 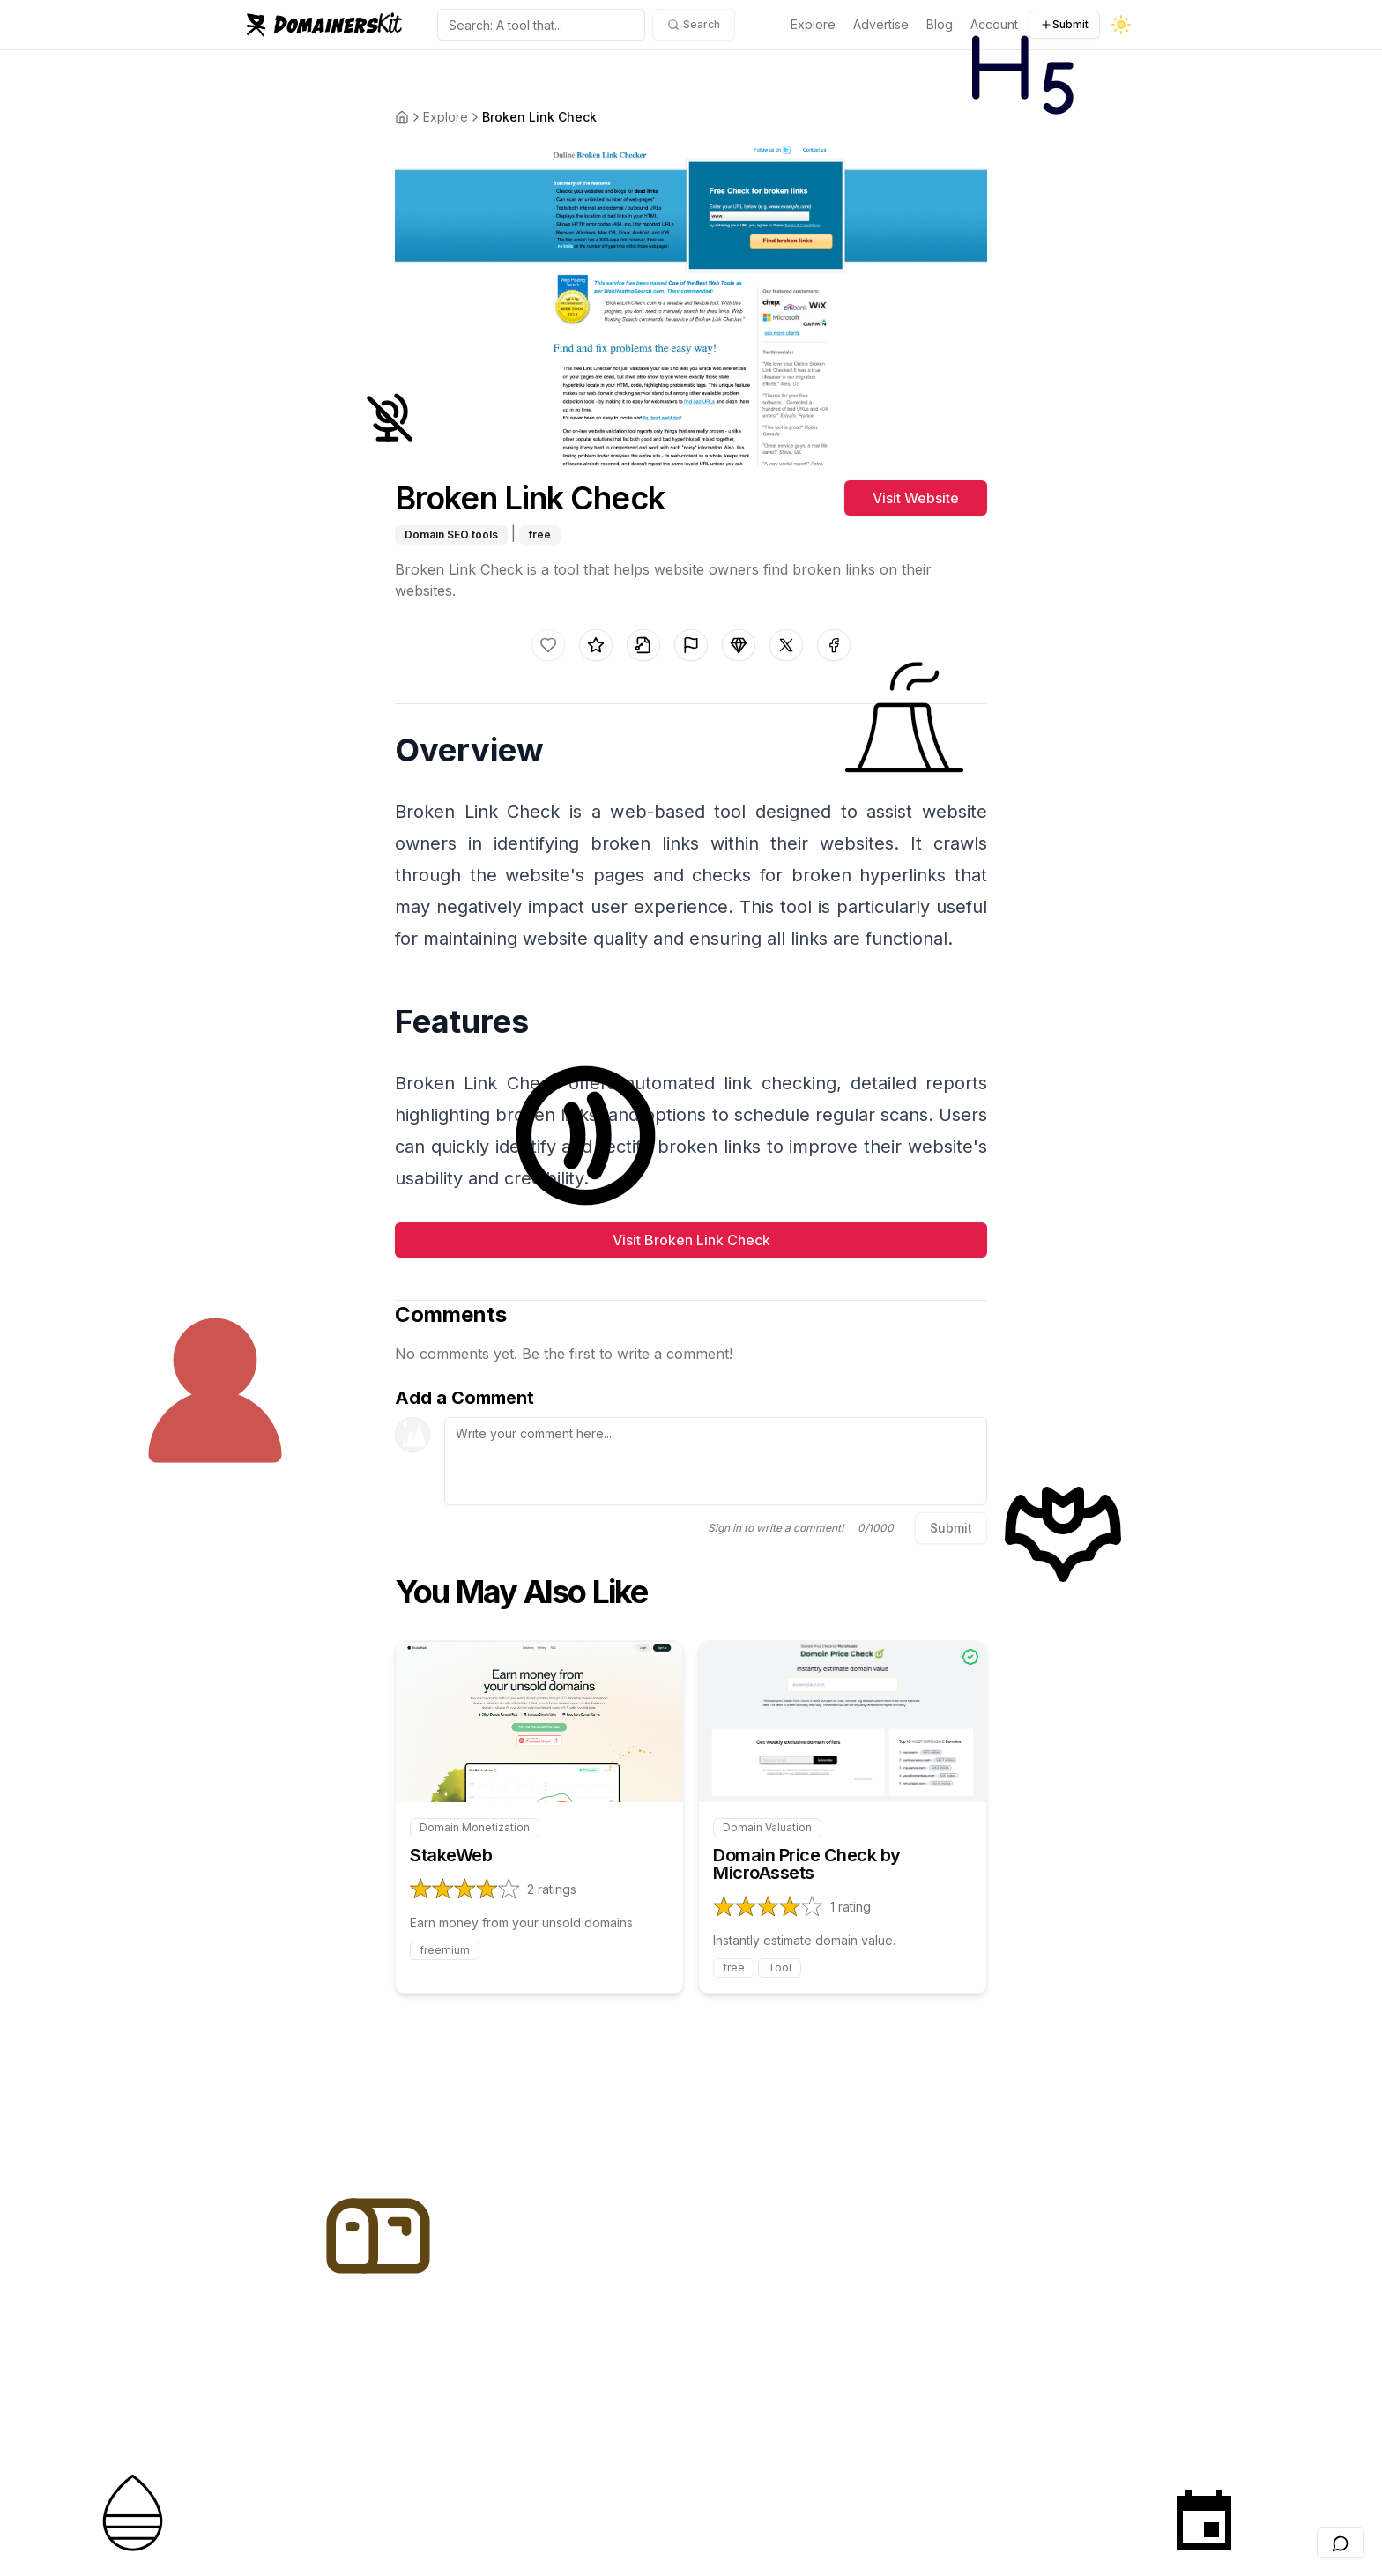 I want to click on indicates nuclear power or energy facility, so click(x=904, y=725).